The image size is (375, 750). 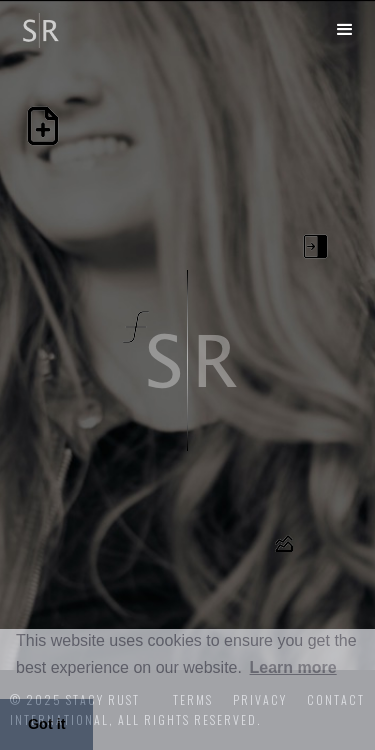 What do you see at coordinates (136, 327) in the screenshot?
I see `access function or formula editor` at bounding box center [136, 327].